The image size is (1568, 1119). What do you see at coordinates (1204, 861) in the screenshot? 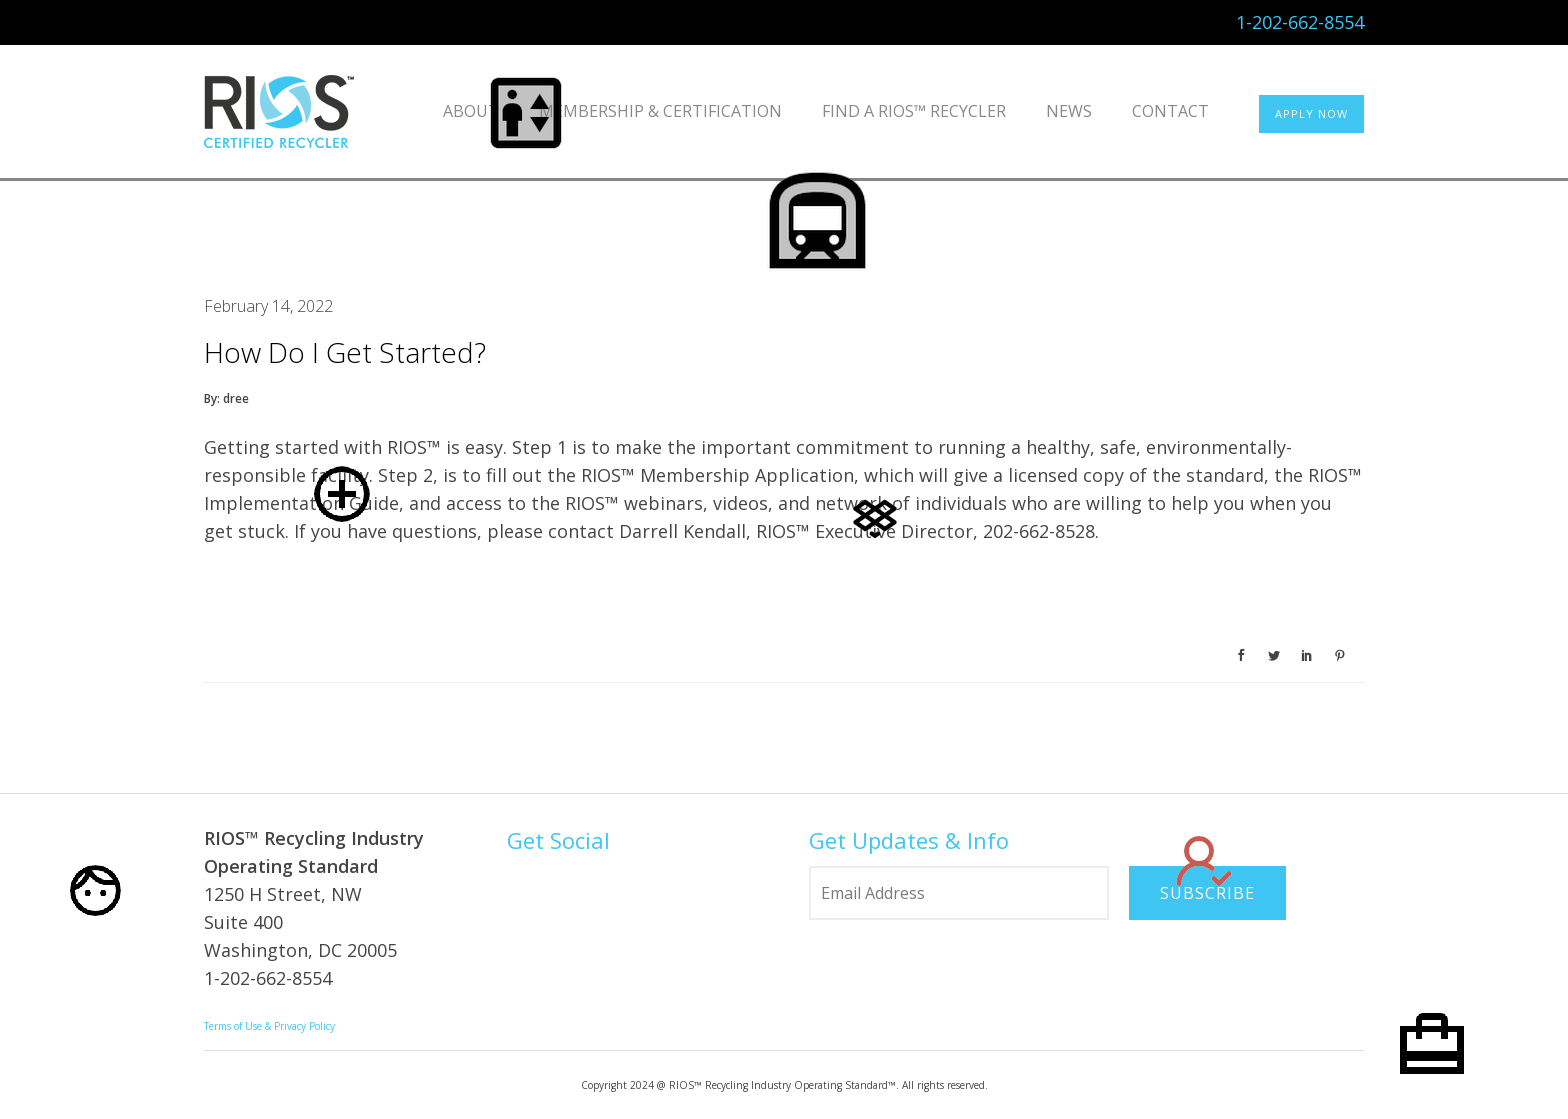
I see `verify or approve a user account` at bounding box center [1204, 861].